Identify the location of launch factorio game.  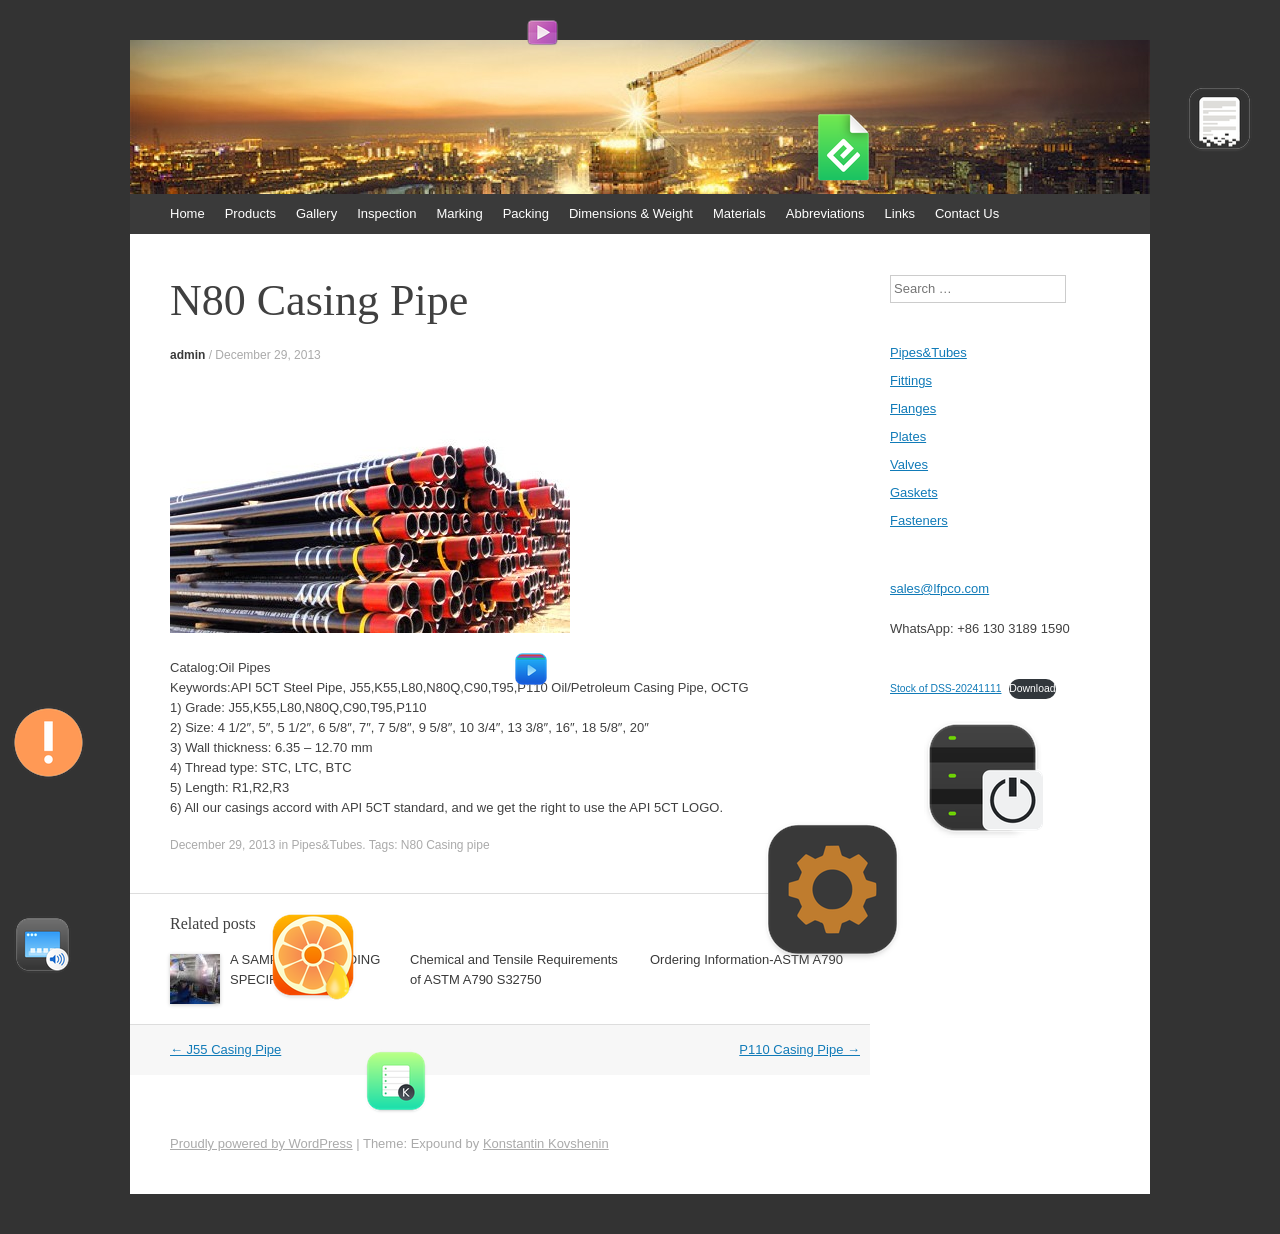
(832, 889).